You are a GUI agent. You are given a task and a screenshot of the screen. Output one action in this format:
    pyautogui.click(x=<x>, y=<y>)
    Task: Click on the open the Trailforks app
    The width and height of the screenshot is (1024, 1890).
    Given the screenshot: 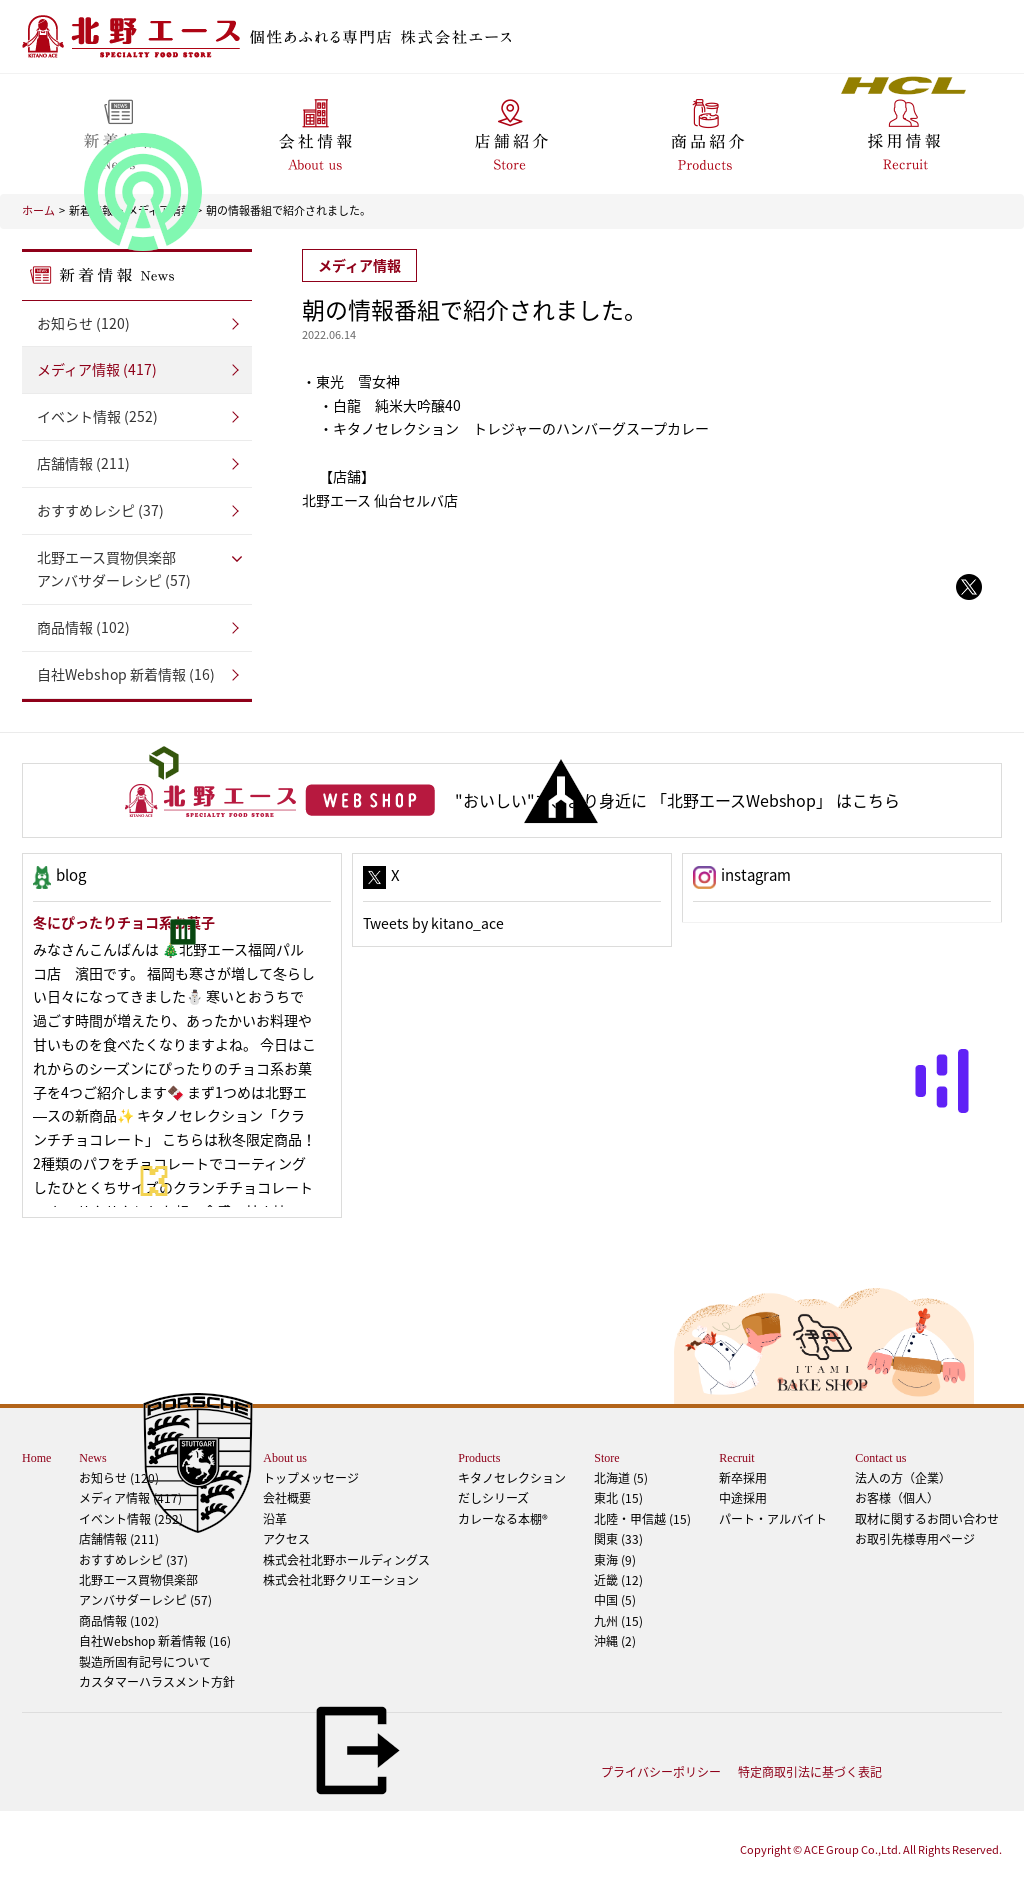 What is the action you would take?
    pyautogui.click(x=561, y=791)
    